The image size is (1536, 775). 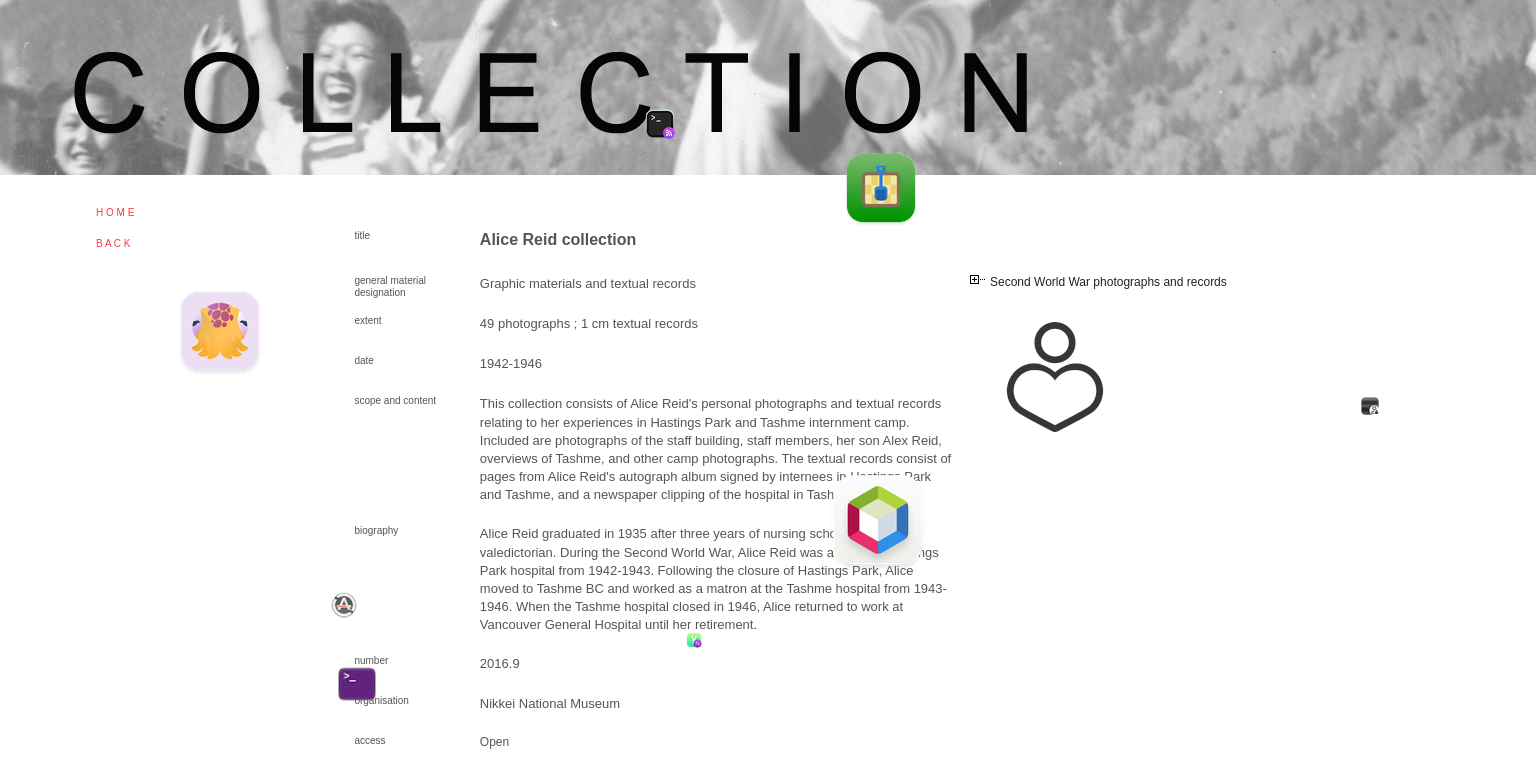 I want to click on open terminal with root/administrator privileges, so click(x=357, y=684).